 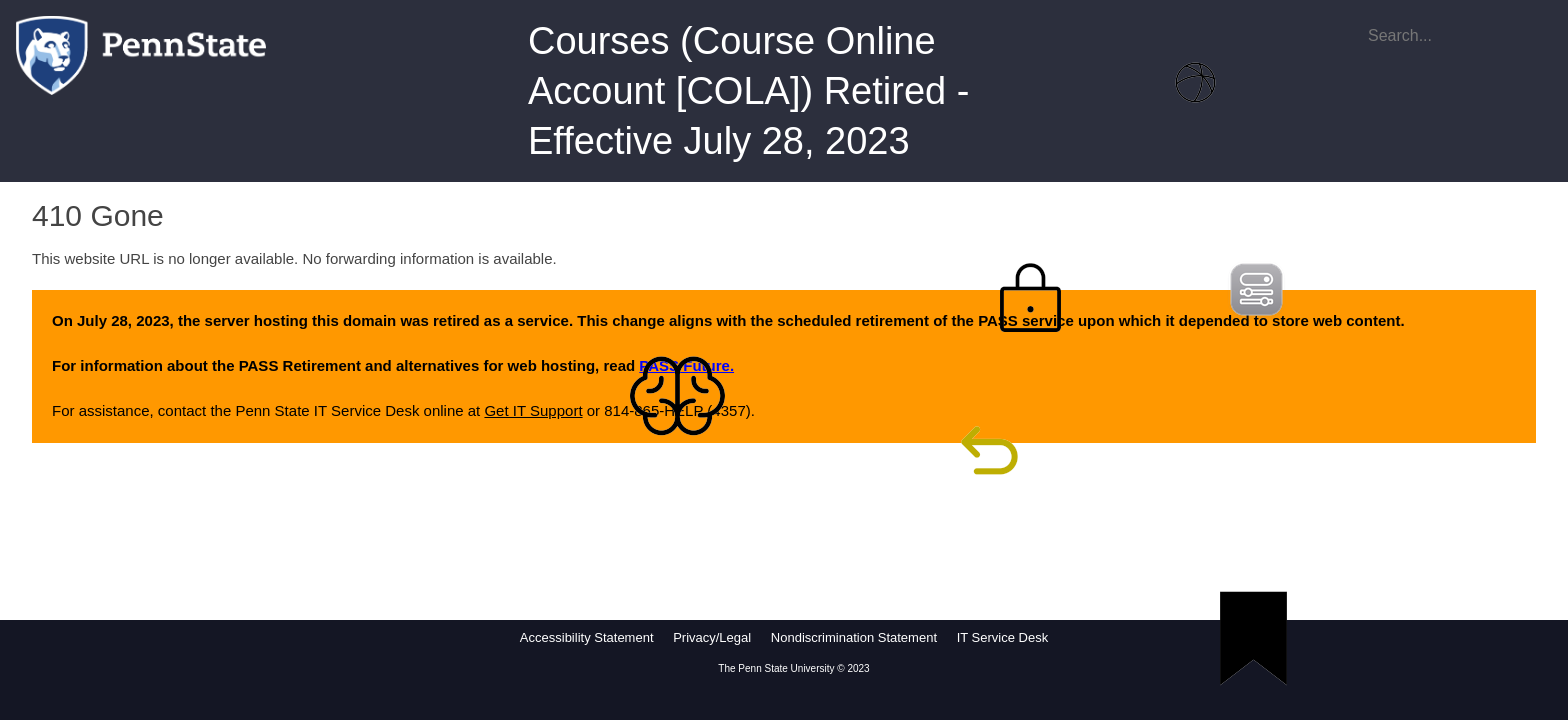 What do you see at coordinates (1030, 301) in the screenshot?
I see `indicates a locked or secured item` at bounding box center [1030, 301].